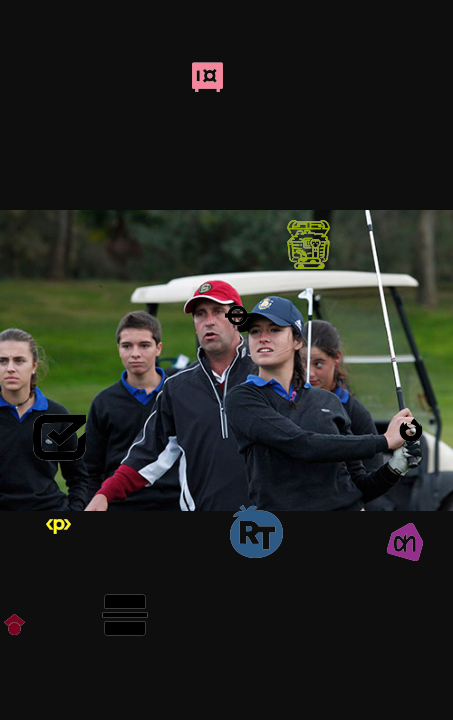 The width and height of the screenshot is (453, 720). What do you see at coordinates (308, 244) in the screenshot?
I see `rich python library logo` at bounding box center [308, 244].